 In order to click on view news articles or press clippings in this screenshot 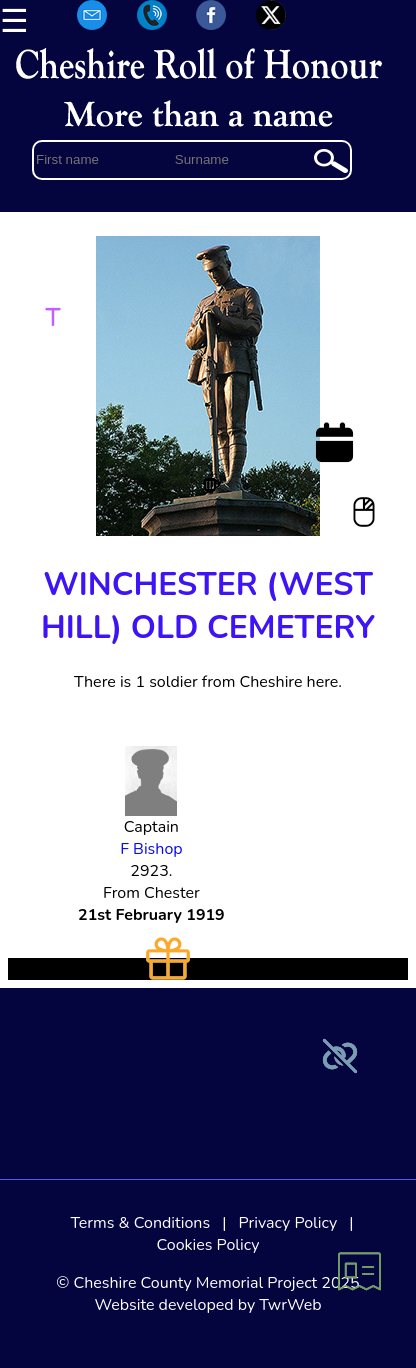, I will do `click(359, 1270)`.